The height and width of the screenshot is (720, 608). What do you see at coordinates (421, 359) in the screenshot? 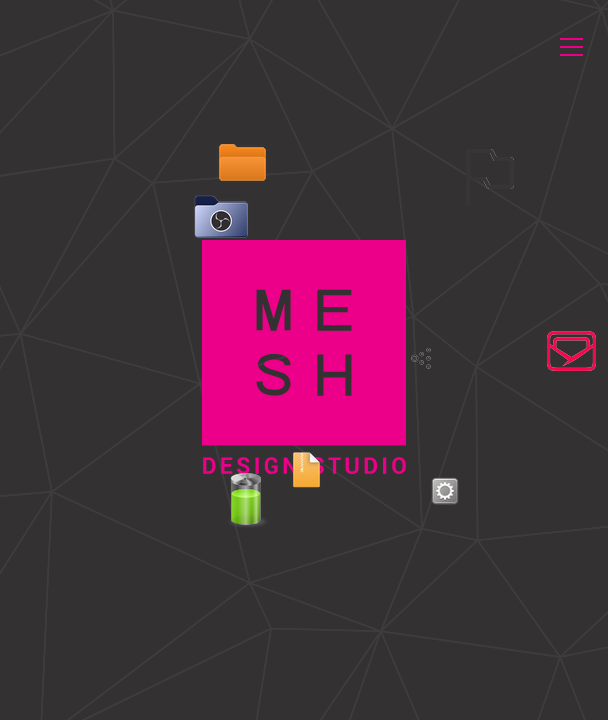
I see `track or monitor folder activity` at bounding box center [421, 359].